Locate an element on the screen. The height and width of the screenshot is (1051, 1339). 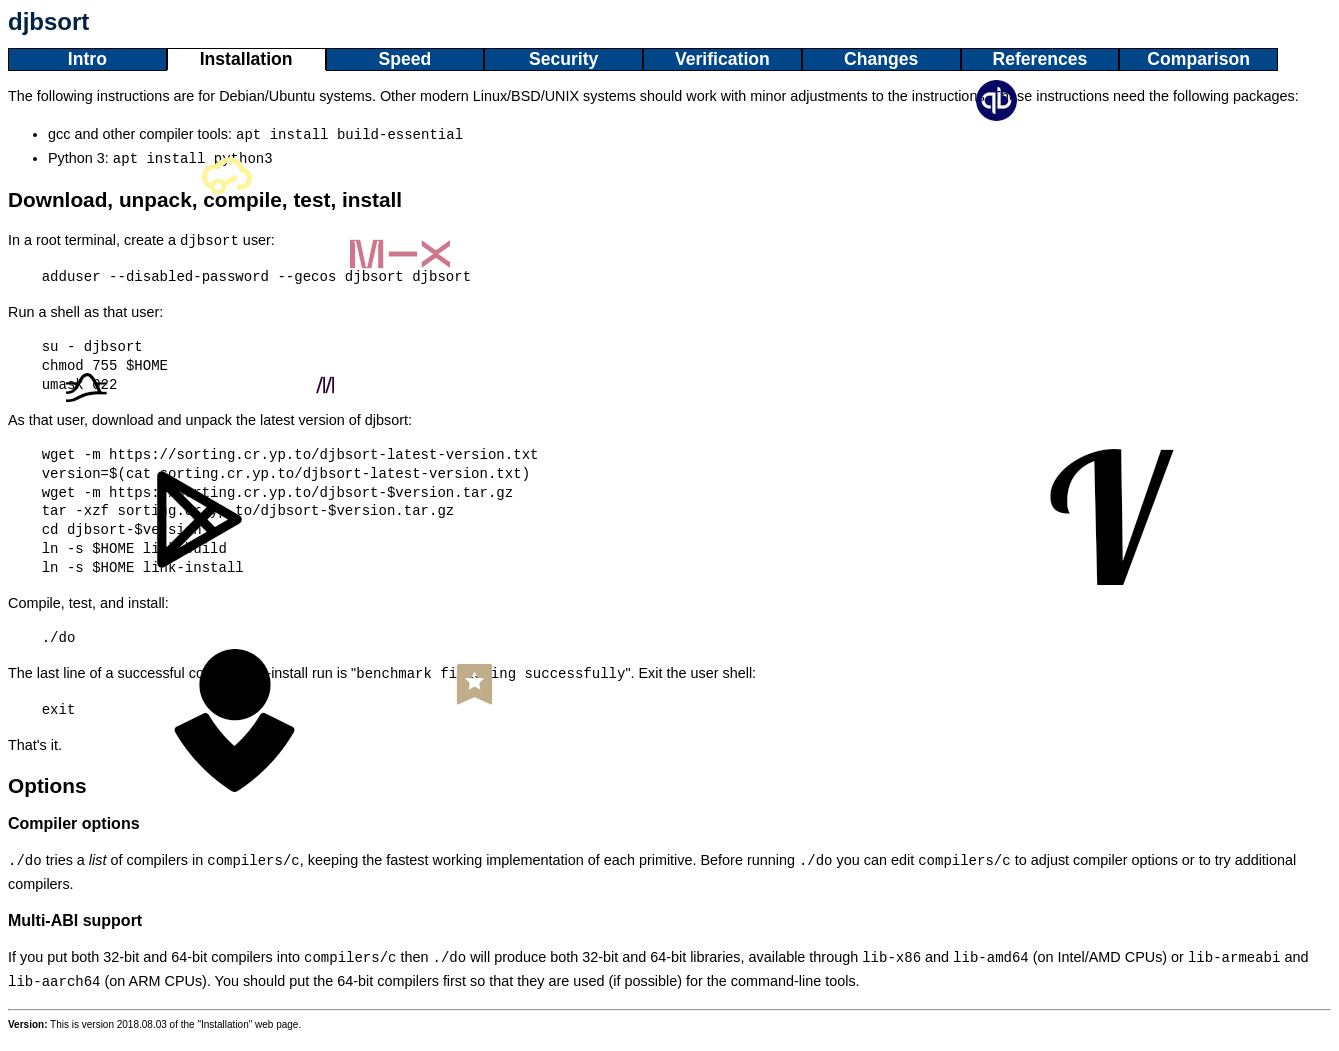
visit MDN Web Docs for developer documentation is located at coordinates (325, 385).